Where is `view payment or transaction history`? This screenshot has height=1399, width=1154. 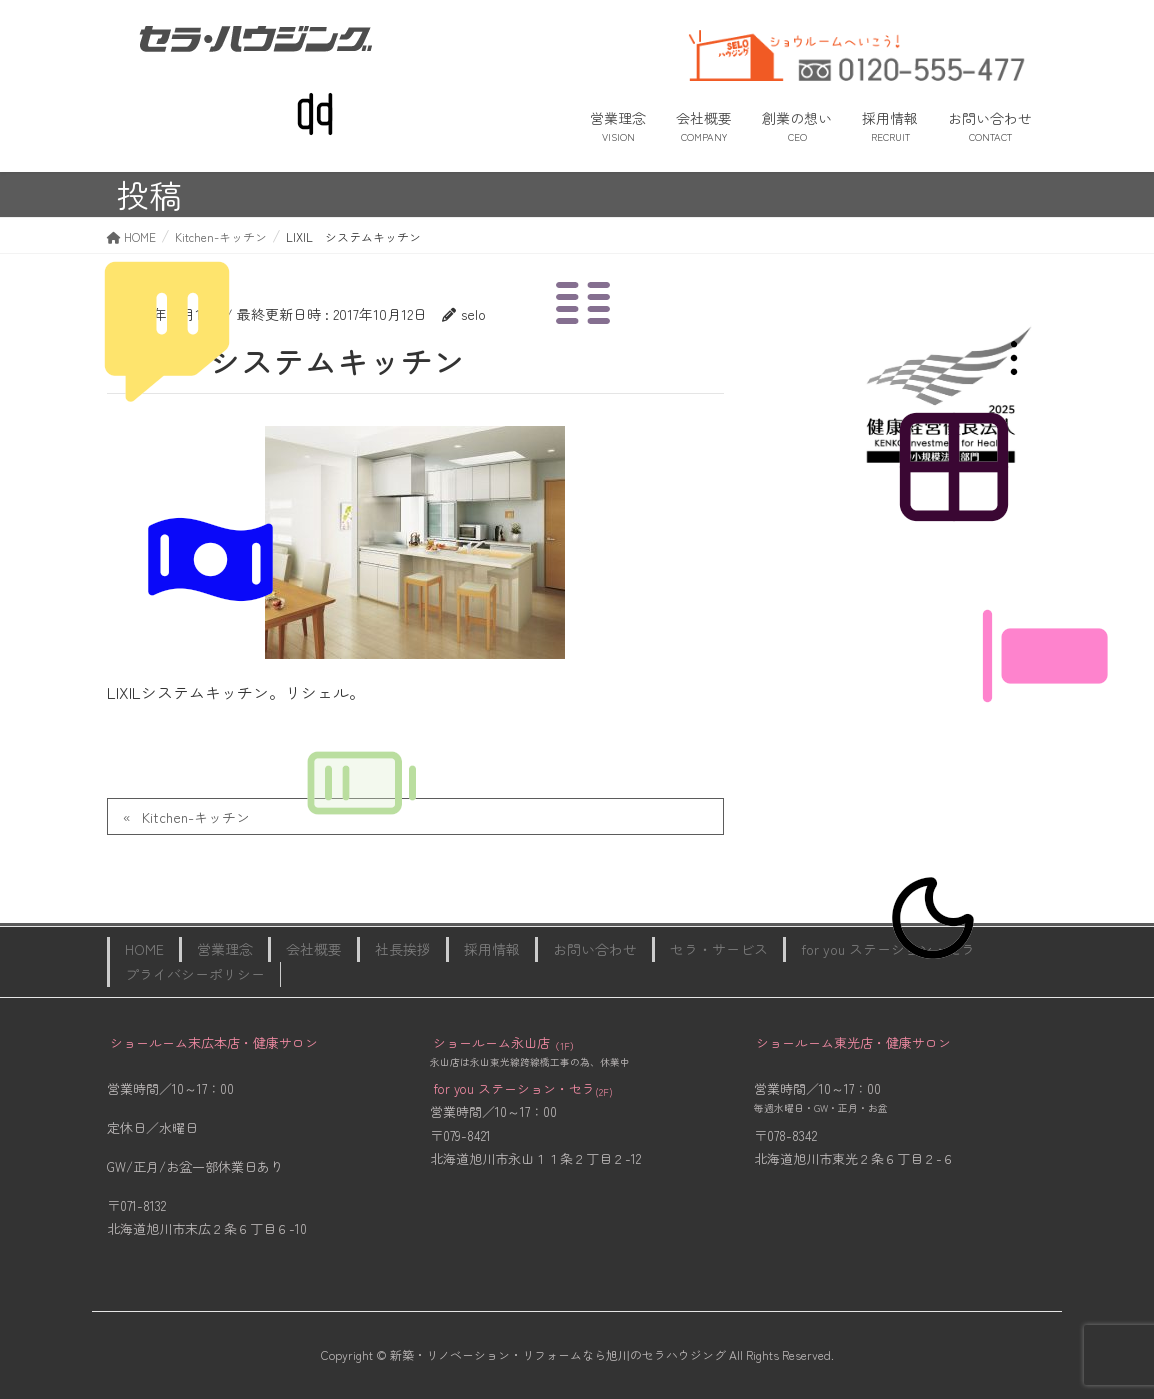 view payment or transaction history is located at coordinates (210, 559).